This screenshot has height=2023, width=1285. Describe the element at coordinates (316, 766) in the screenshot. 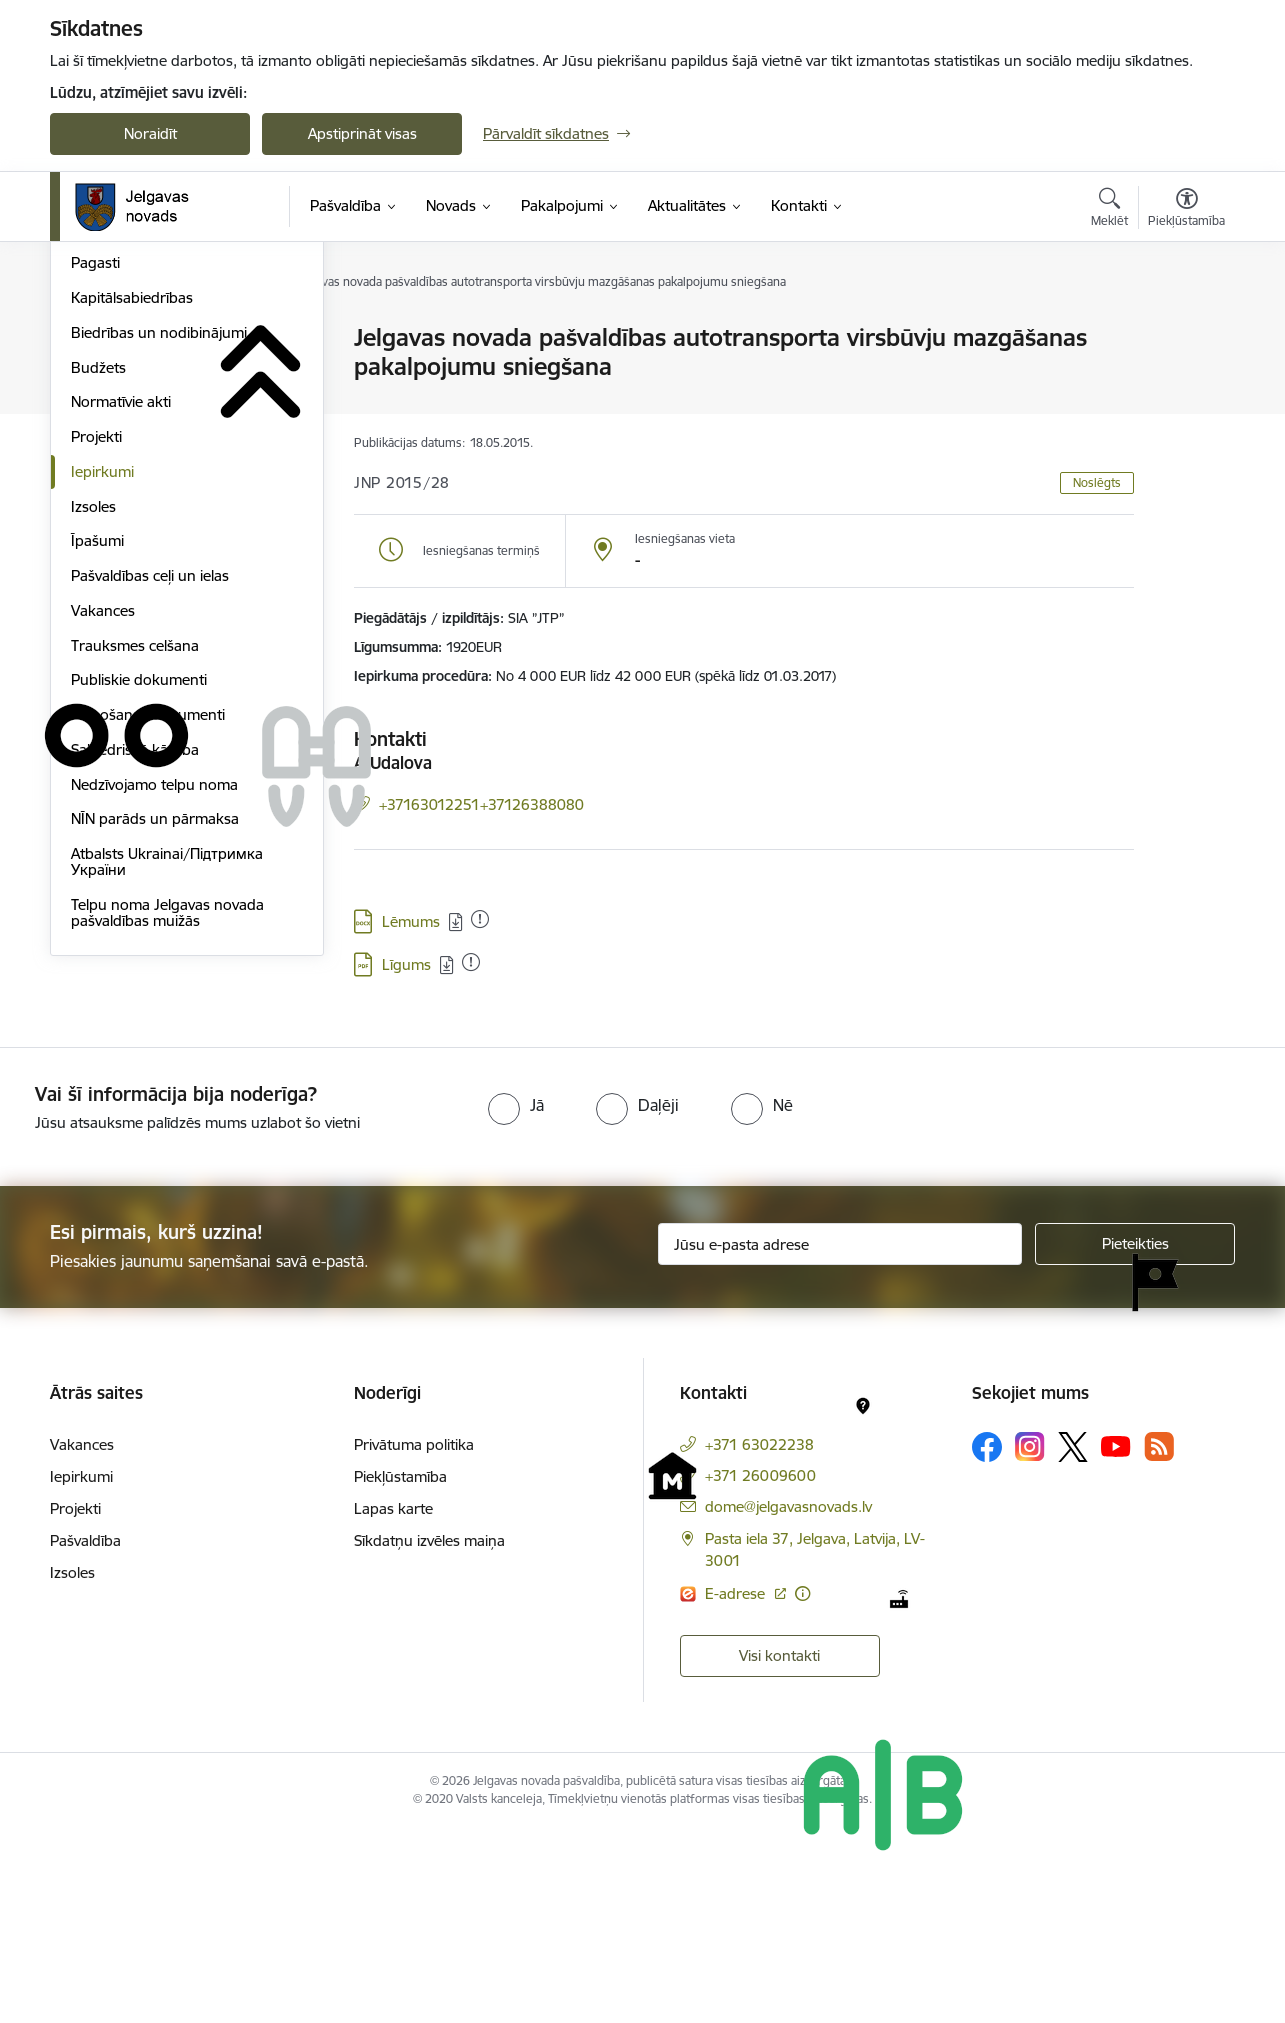

I see `access jetpack or boost feature` at that location.